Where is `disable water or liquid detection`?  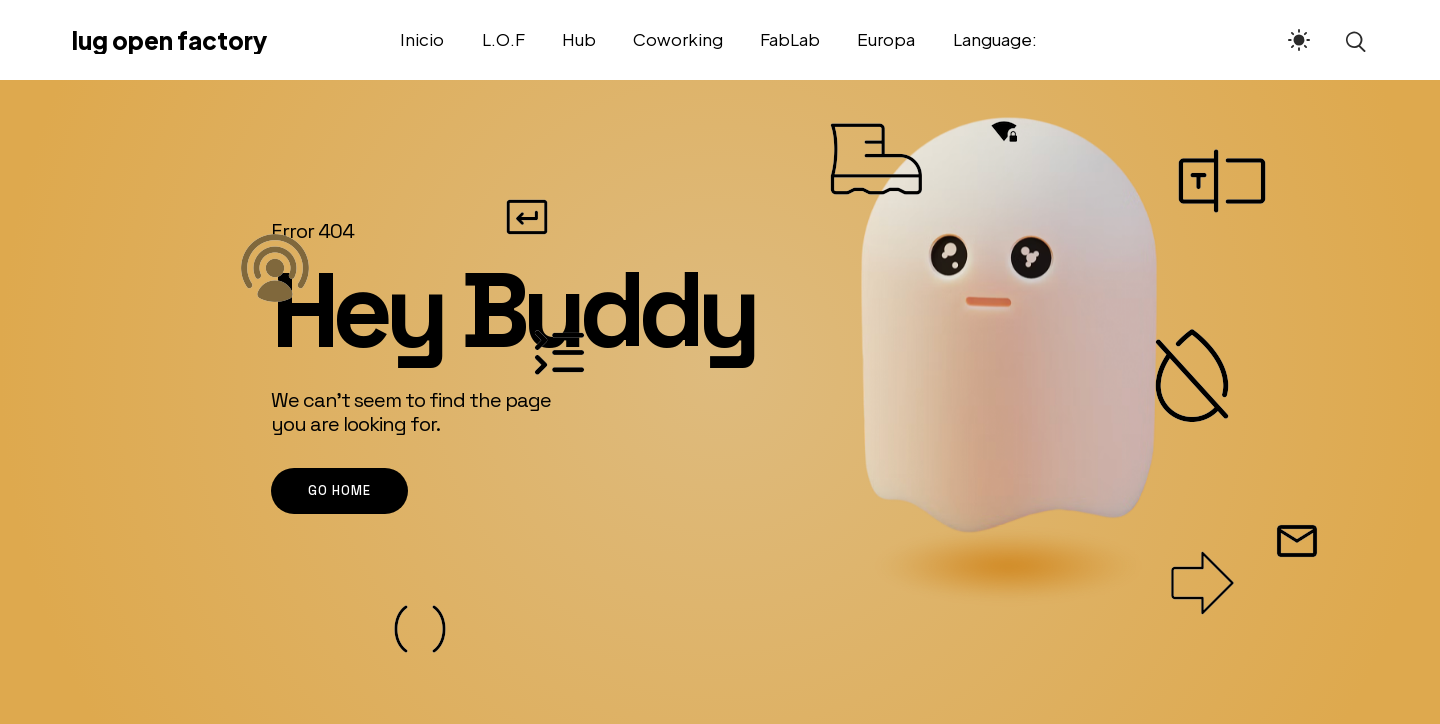 disable water or liquid detection is located at coordinates (1192, 379).